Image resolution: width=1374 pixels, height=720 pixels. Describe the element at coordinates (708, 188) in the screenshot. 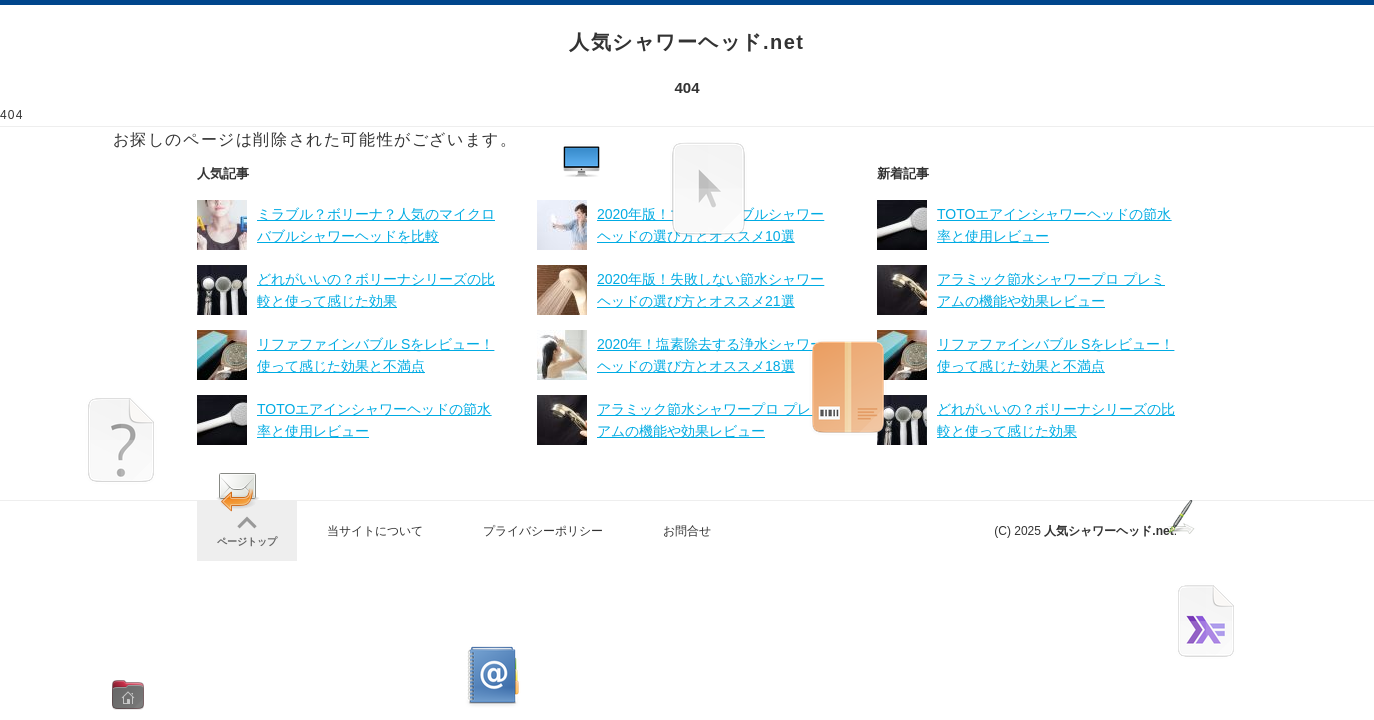

I see `cursor image file type` at that location.